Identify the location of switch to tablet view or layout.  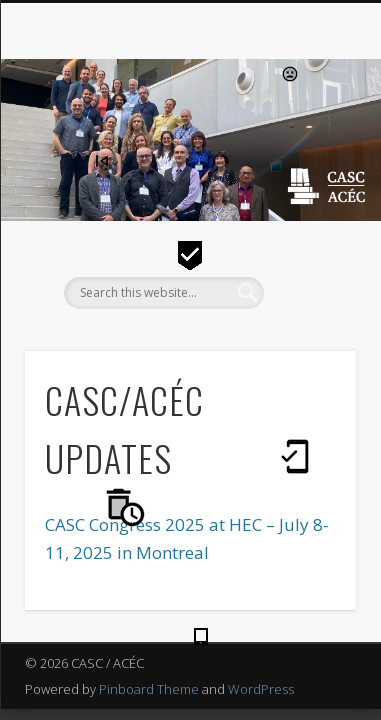
(201, 636).